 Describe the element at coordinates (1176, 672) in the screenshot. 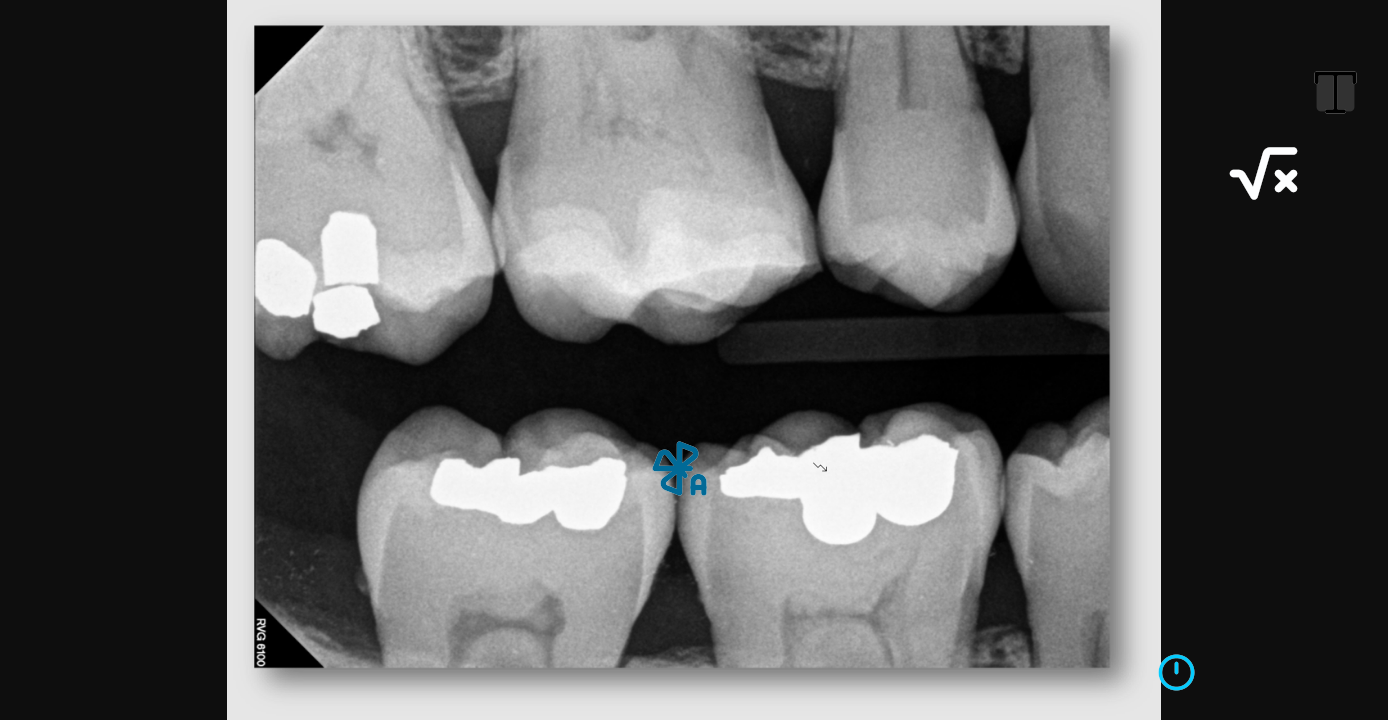

I see `view current time or check the clock` at that location.